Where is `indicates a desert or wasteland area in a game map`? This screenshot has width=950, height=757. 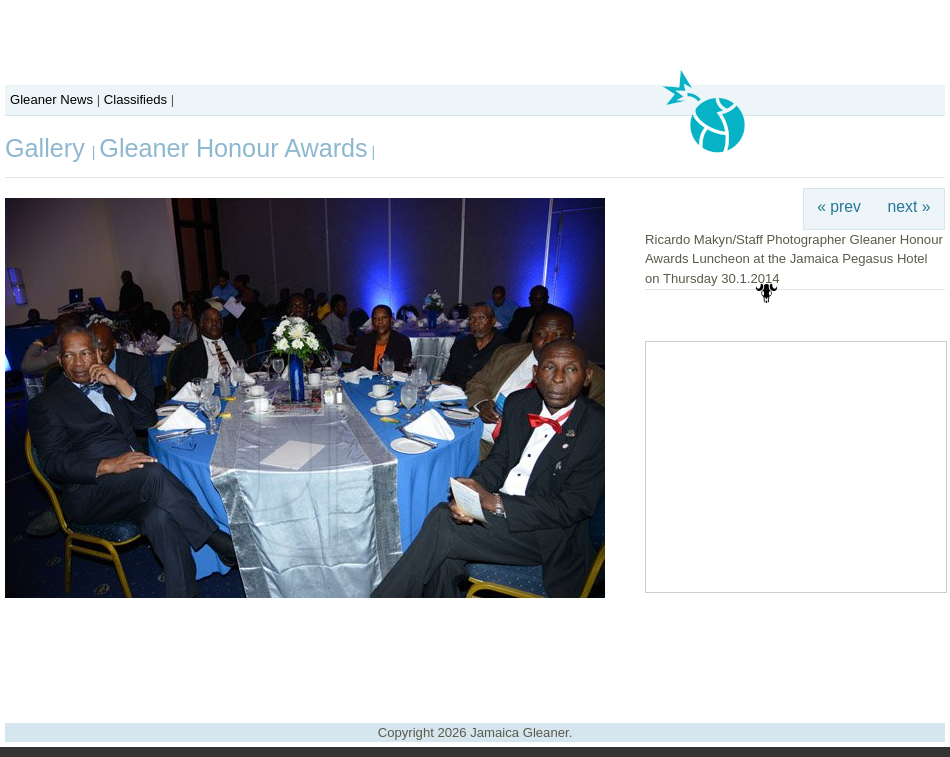
indicates a desert or wasteland area in a game map is located at coordinates (766, 292).